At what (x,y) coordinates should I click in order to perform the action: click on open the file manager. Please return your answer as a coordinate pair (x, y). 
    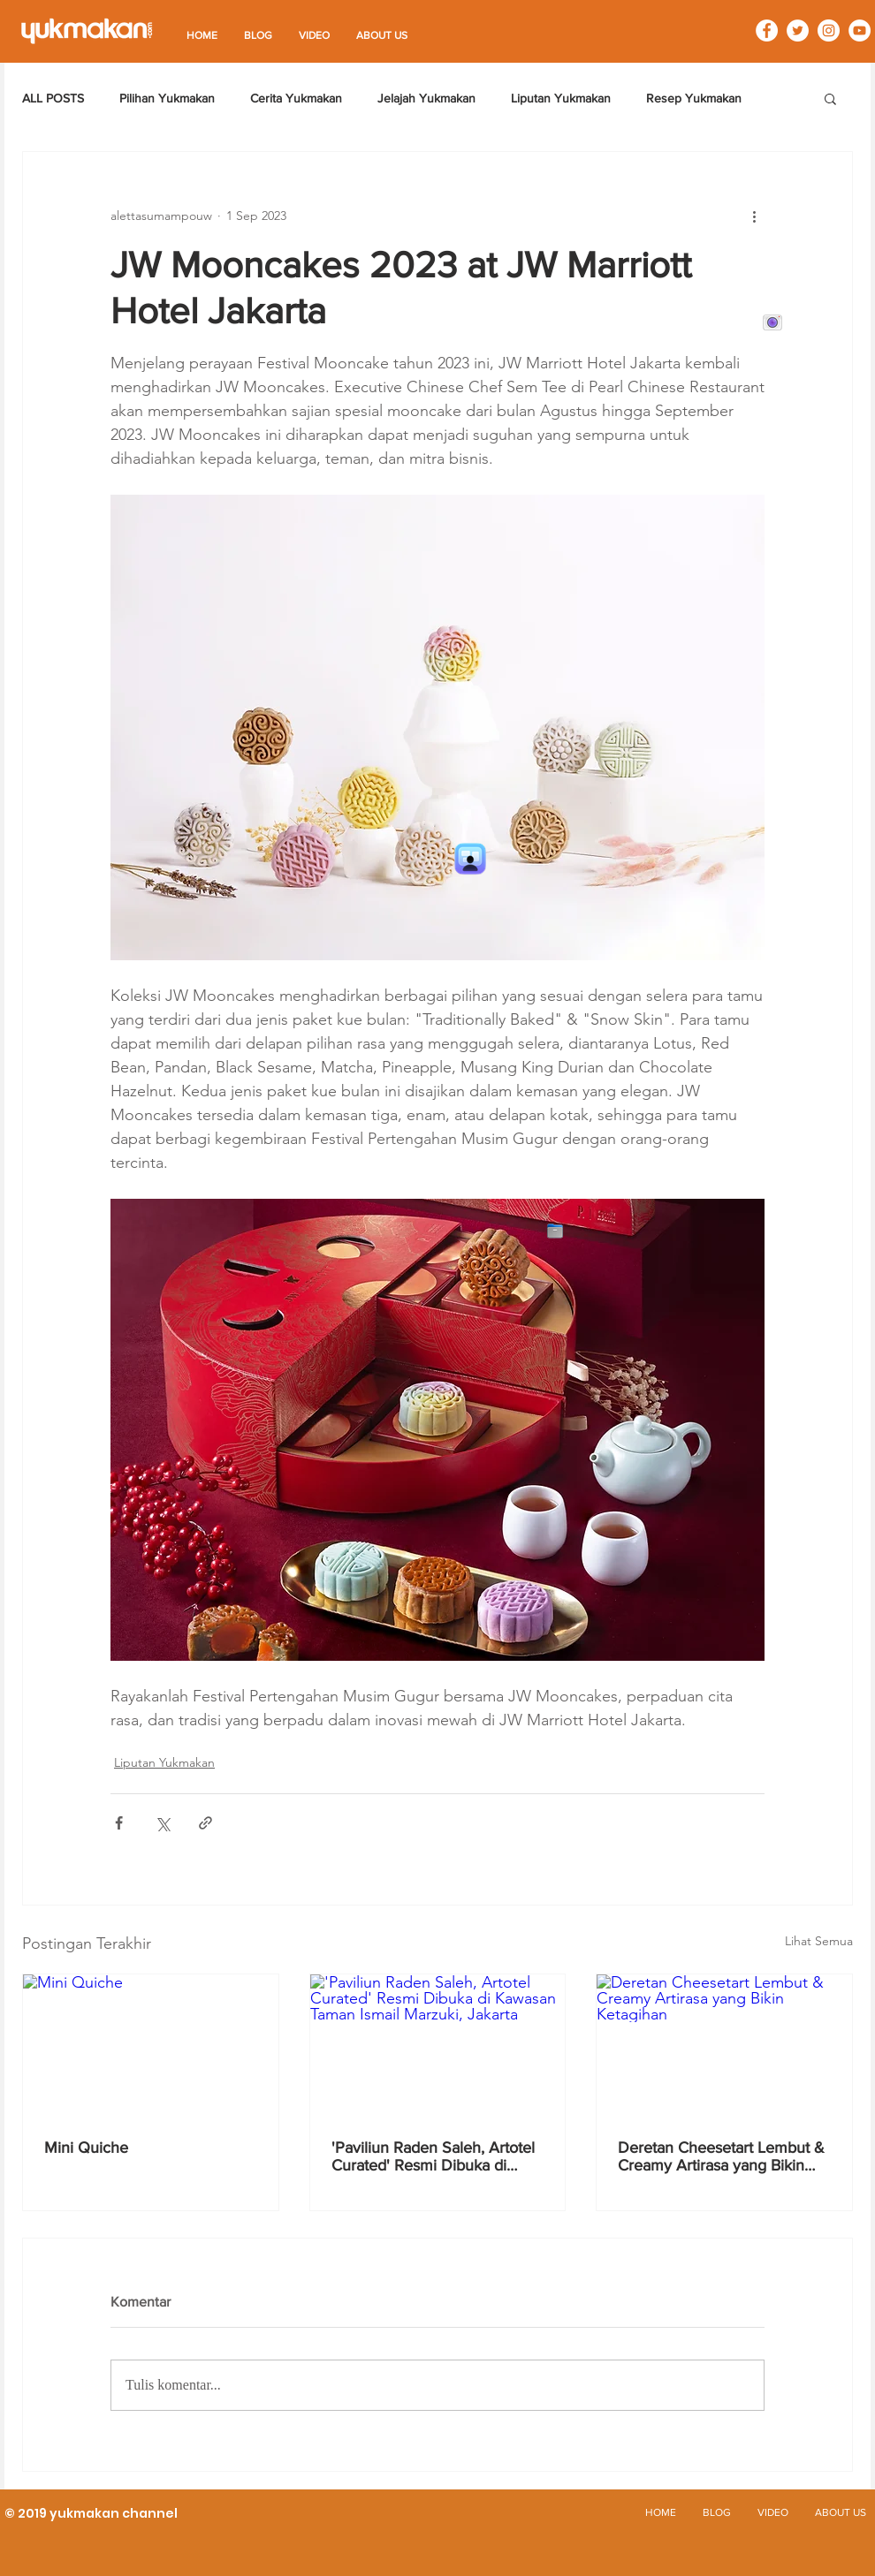
    Looking at the image, I should click on (555, 1231).